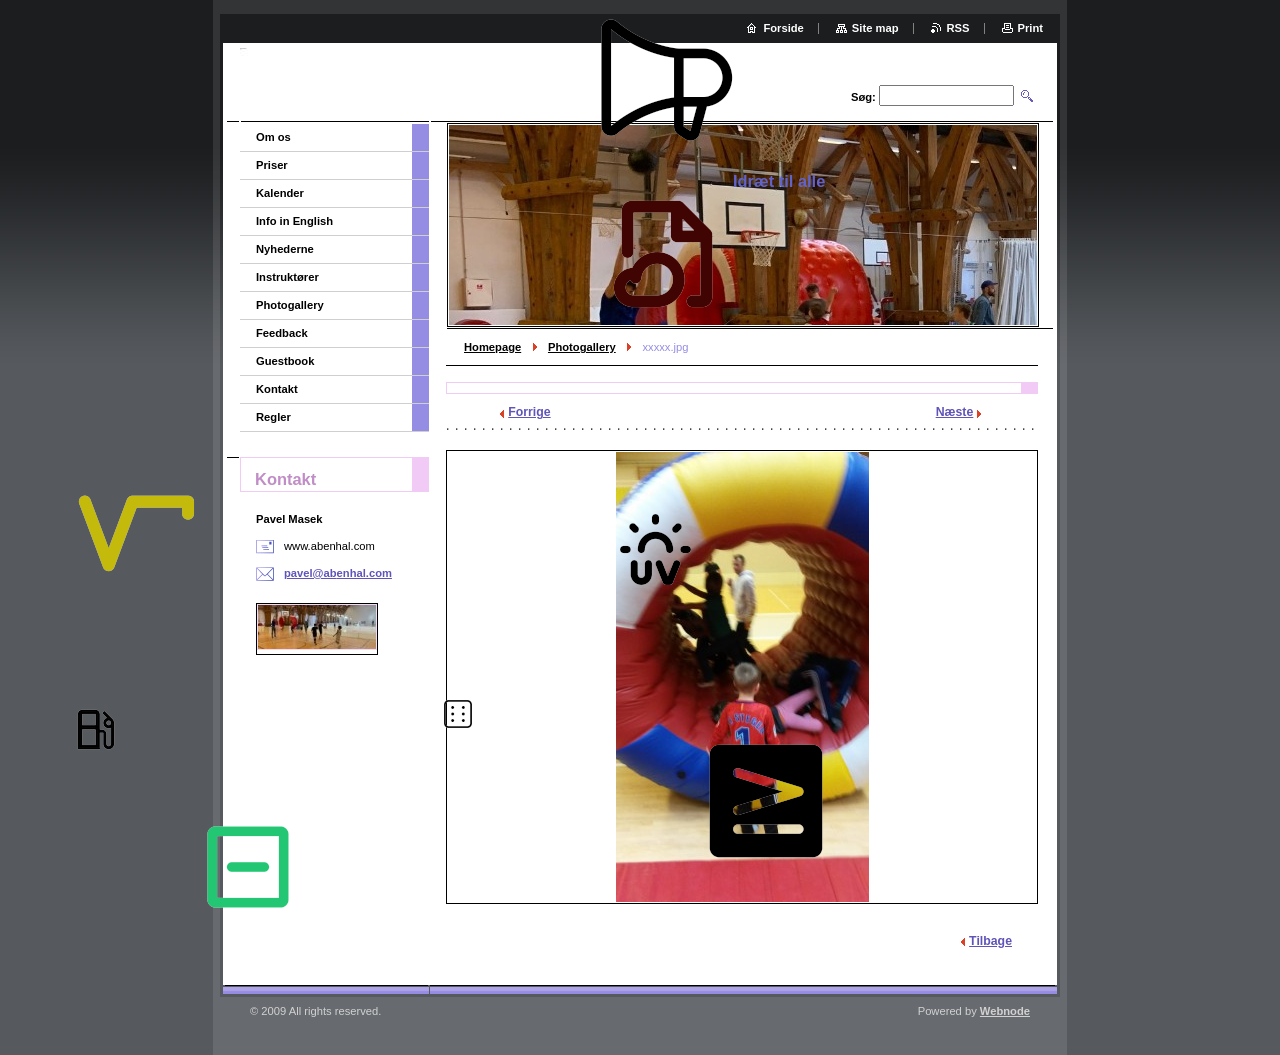  What do you see at coordinates (667, 254) in the screenshot?
I see `access cloud-stored files` at bounding box center [667, 254].